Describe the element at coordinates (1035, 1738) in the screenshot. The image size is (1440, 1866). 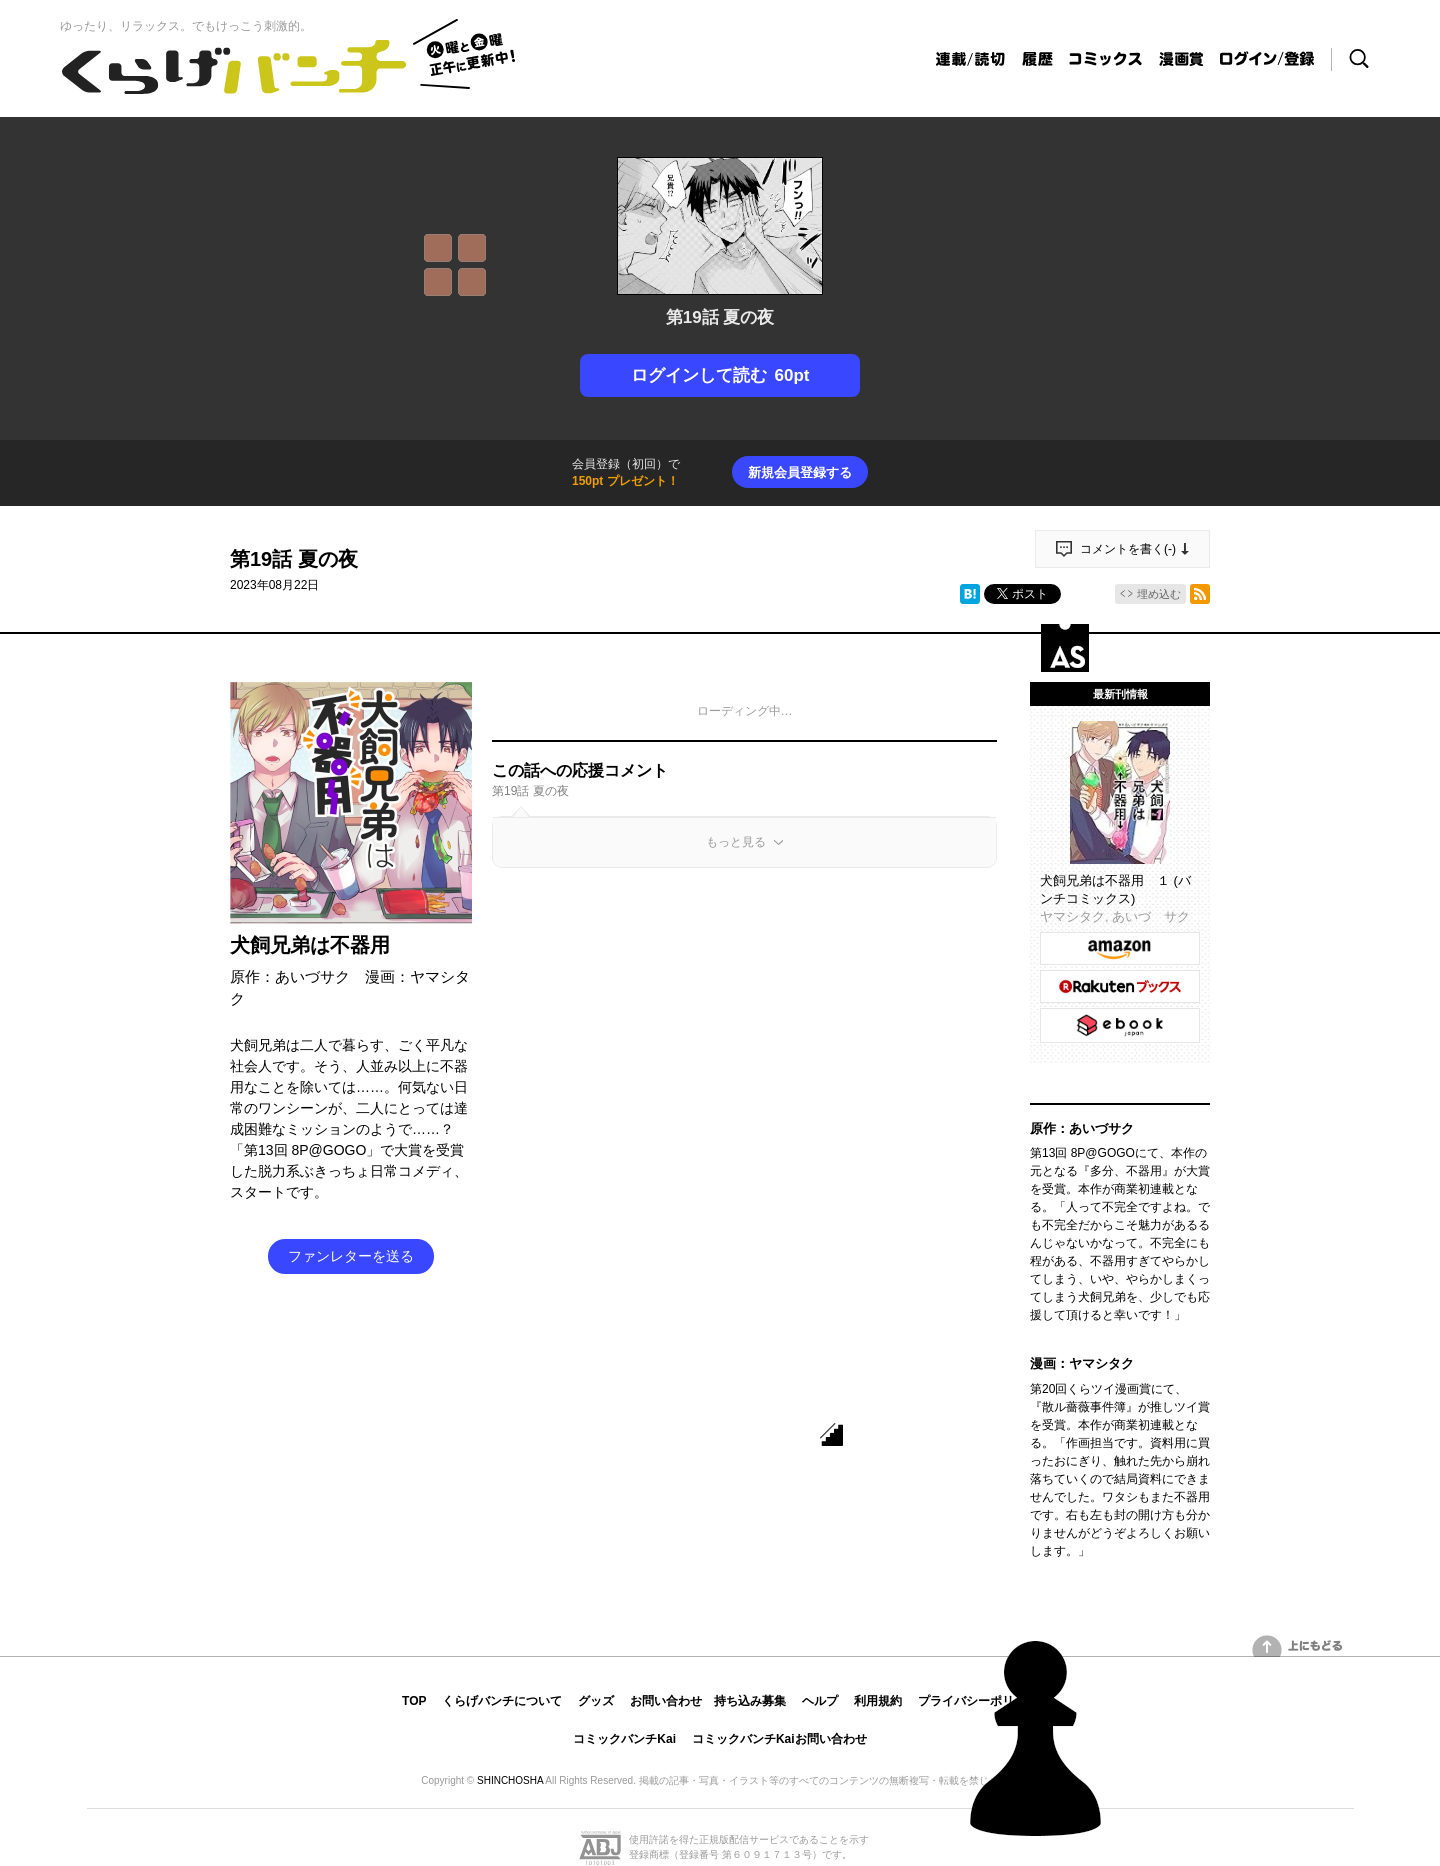
I see `open chess.com app` at that location.